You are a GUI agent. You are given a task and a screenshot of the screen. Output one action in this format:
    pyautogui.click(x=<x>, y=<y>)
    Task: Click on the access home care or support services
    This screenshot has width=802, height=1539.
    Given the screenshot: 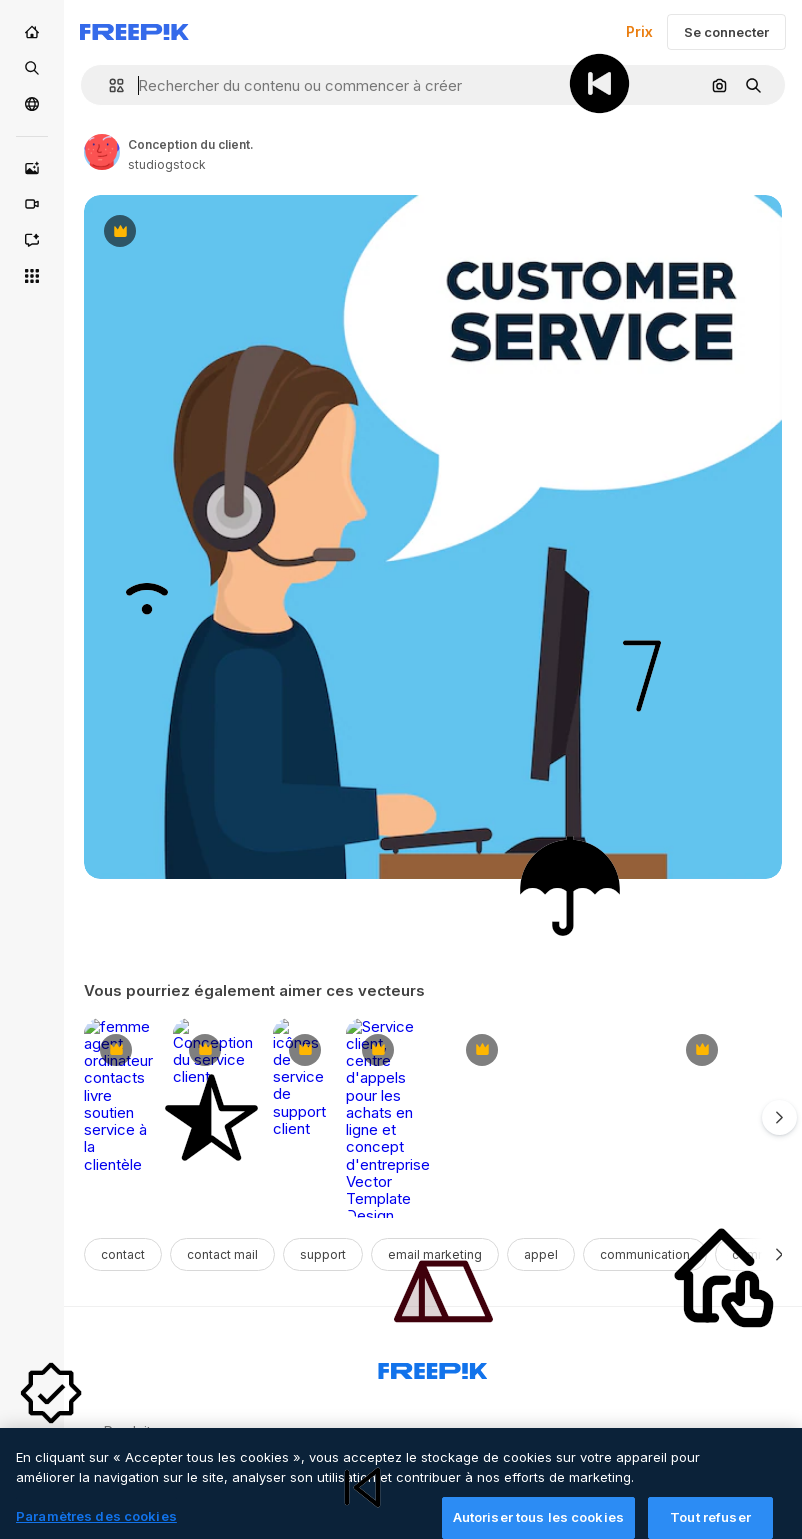 What is the action you would take?
    pyautogui.click(x=721, y=1275)
    